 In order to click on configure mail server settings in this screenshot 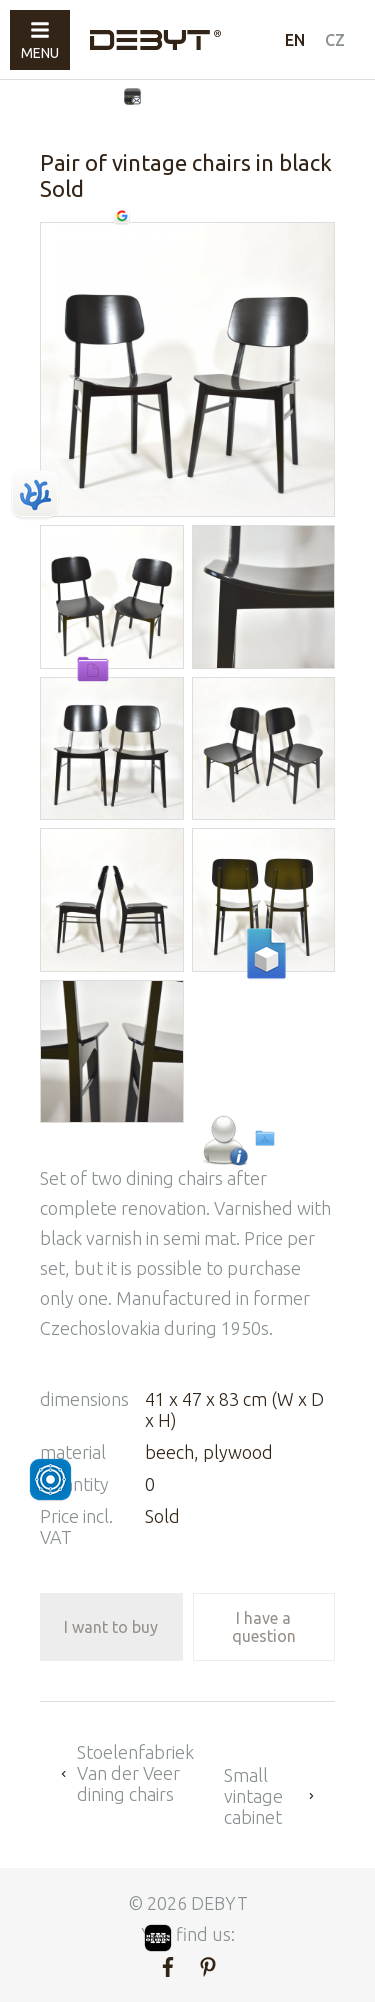, I will do `click(132, 96)`.